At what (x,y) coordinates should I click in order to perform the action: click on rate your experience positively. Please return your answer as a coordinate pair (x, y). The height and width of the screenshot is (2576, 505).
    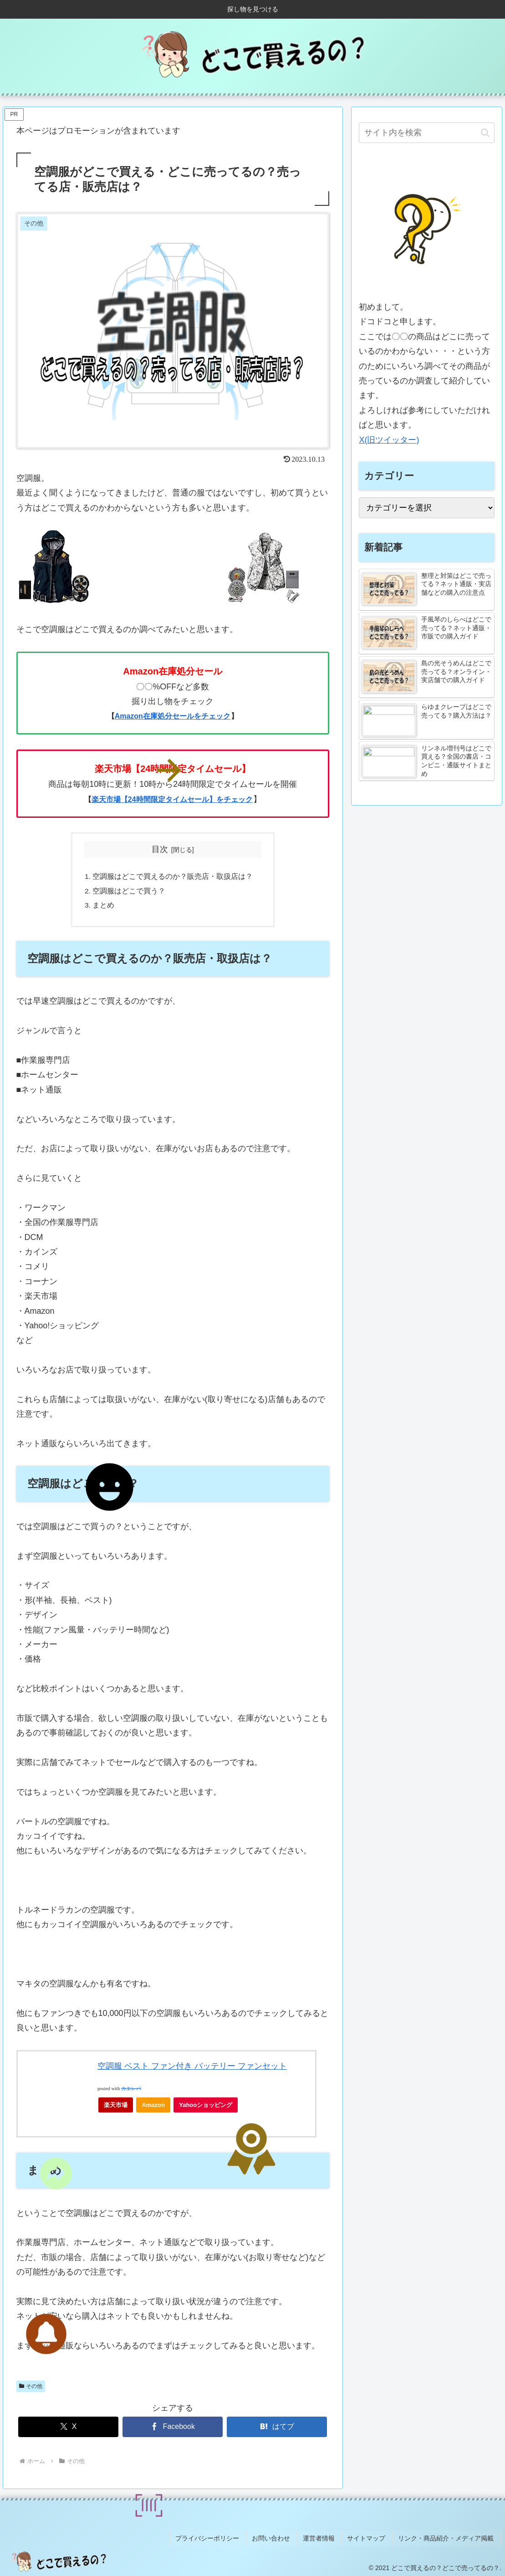
    Looking at the image, I should click on (109, 1487).